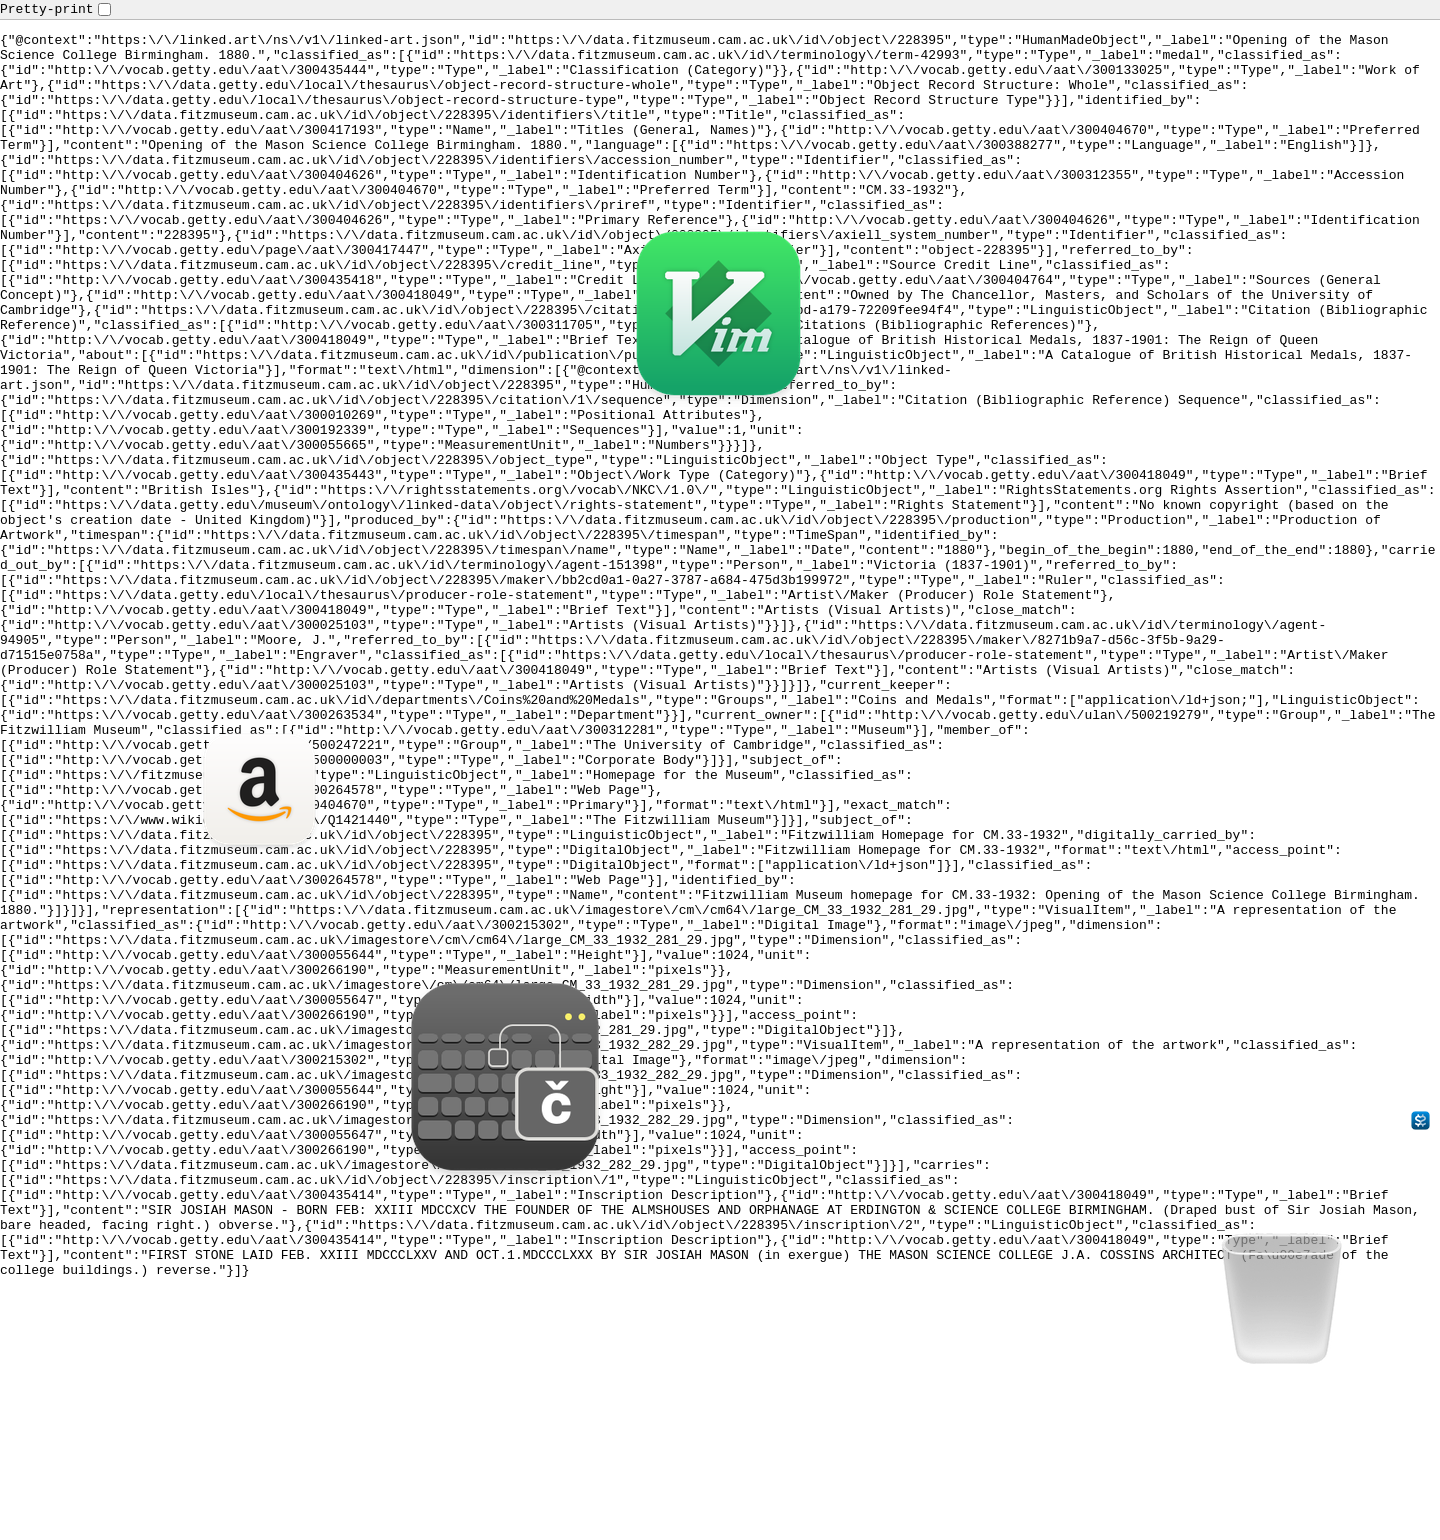 Image resolution: width=1440 pixels, height=1540 pixels. Describe the element at coordinates (1281, 1296) in the screenshot. I see `open the trash to view deleted items` at that location.